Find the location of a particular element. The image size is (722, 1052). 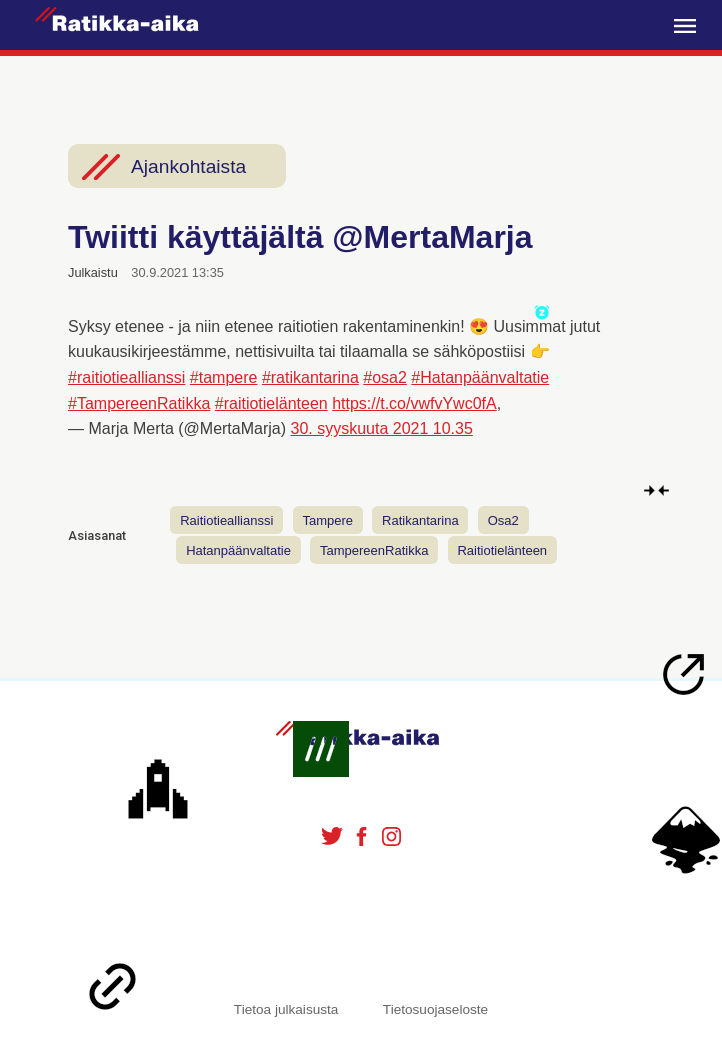

space awesome brand logo is located at coordinates (158, 789).